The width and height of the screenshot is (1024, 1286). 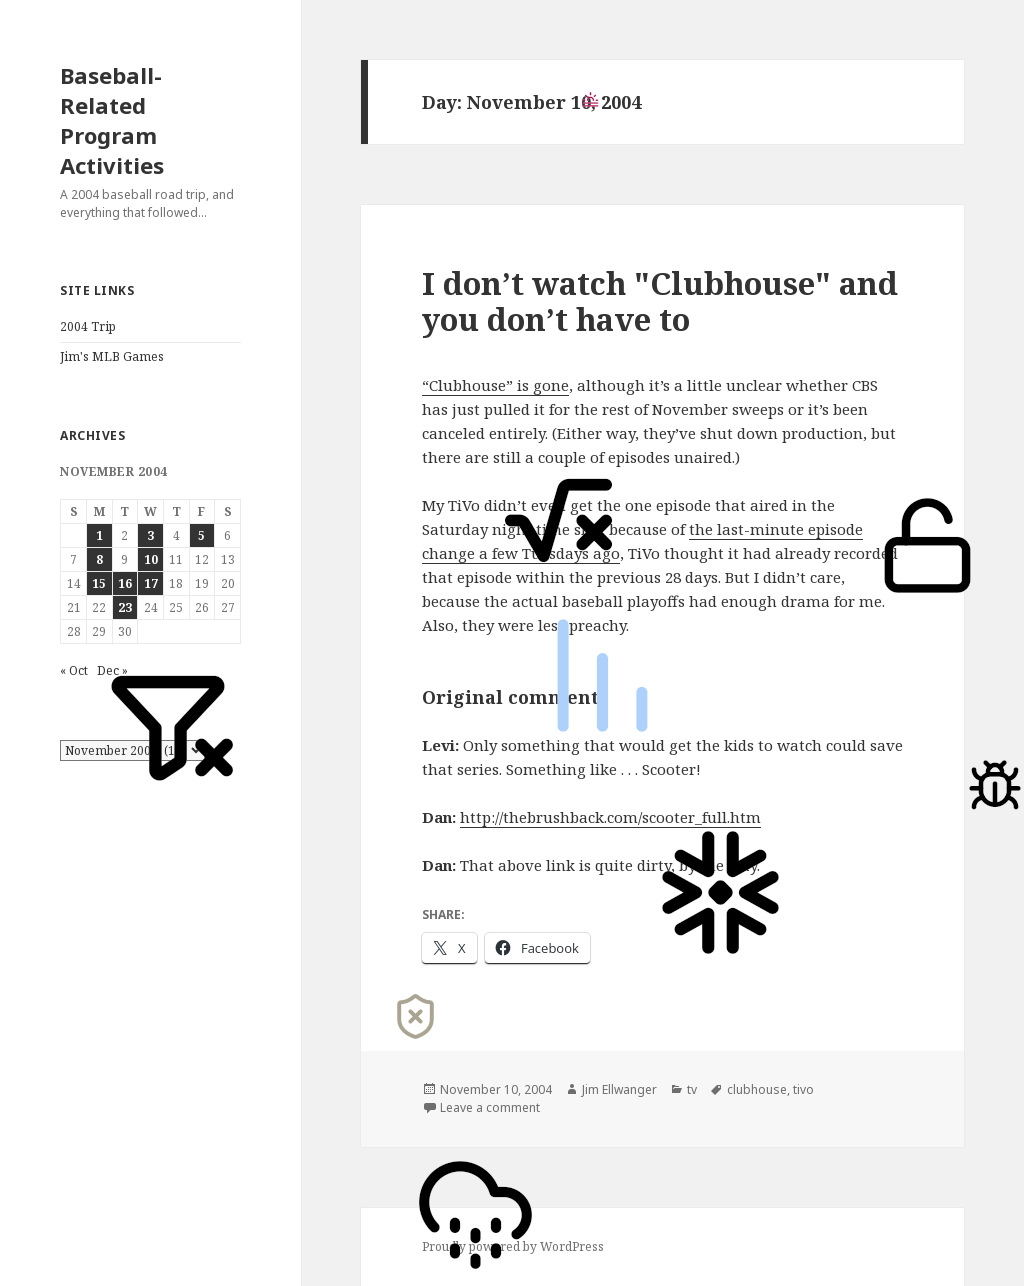 What do you see at coordinates (720, 892) in the screenshot?
I see `connect to Snowflake data platform` at bounding box center [720, 892].